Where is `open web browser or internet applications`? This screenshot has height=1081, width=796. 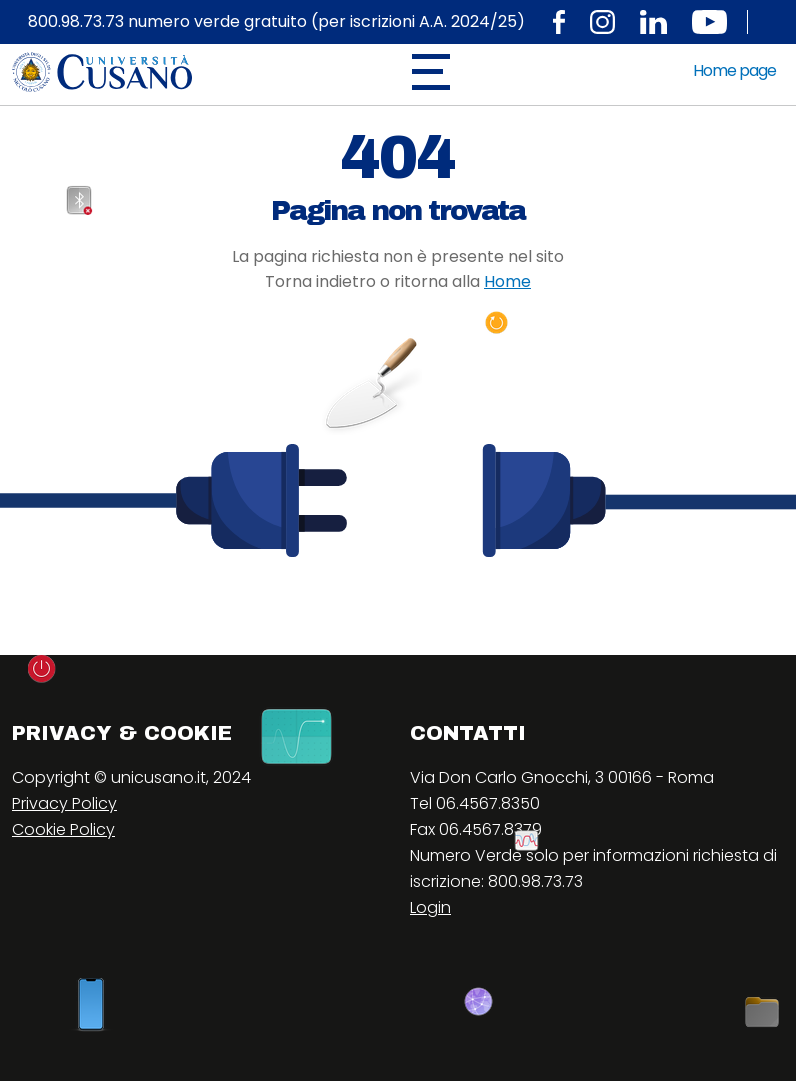
open web browser or internet applications is located at coordinates (478, 1001).